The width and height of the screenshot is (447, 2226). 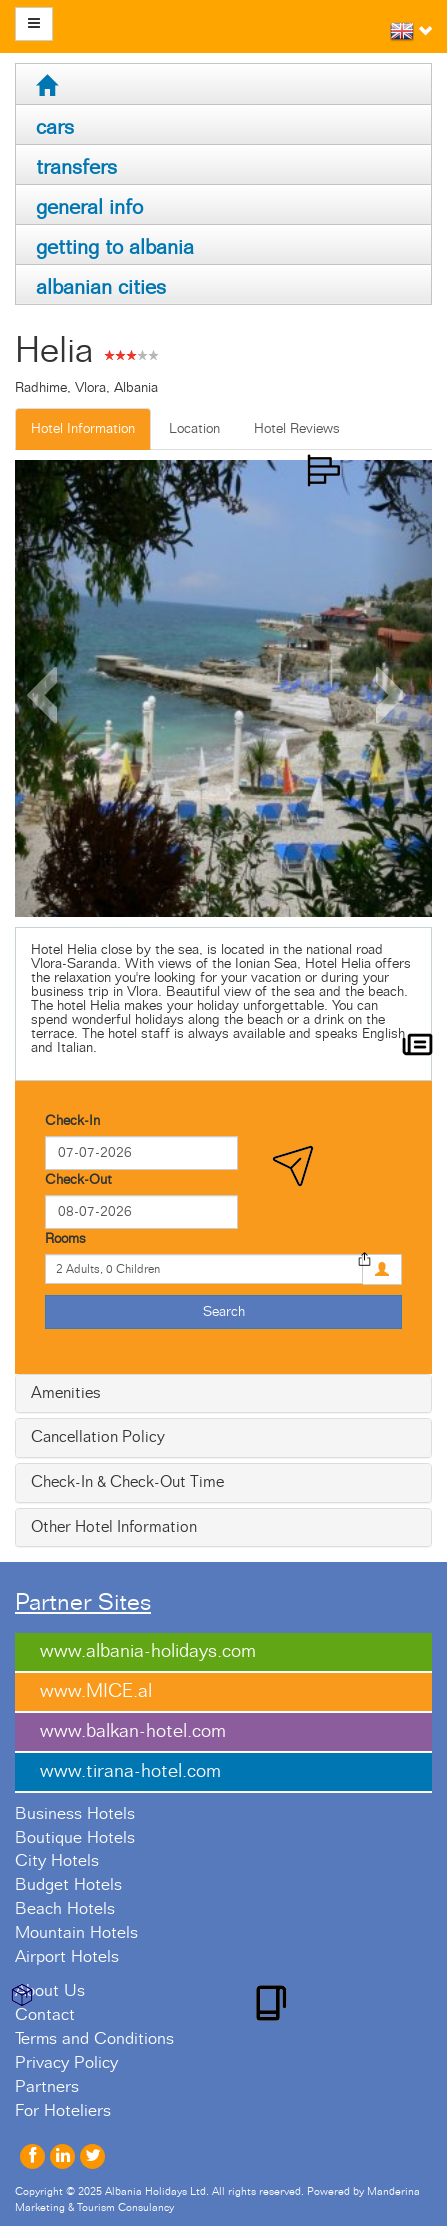 What do you see at coordinates (294, 1164) in the screenshot?
I see `send a message` at bounding box center [294, 1164].